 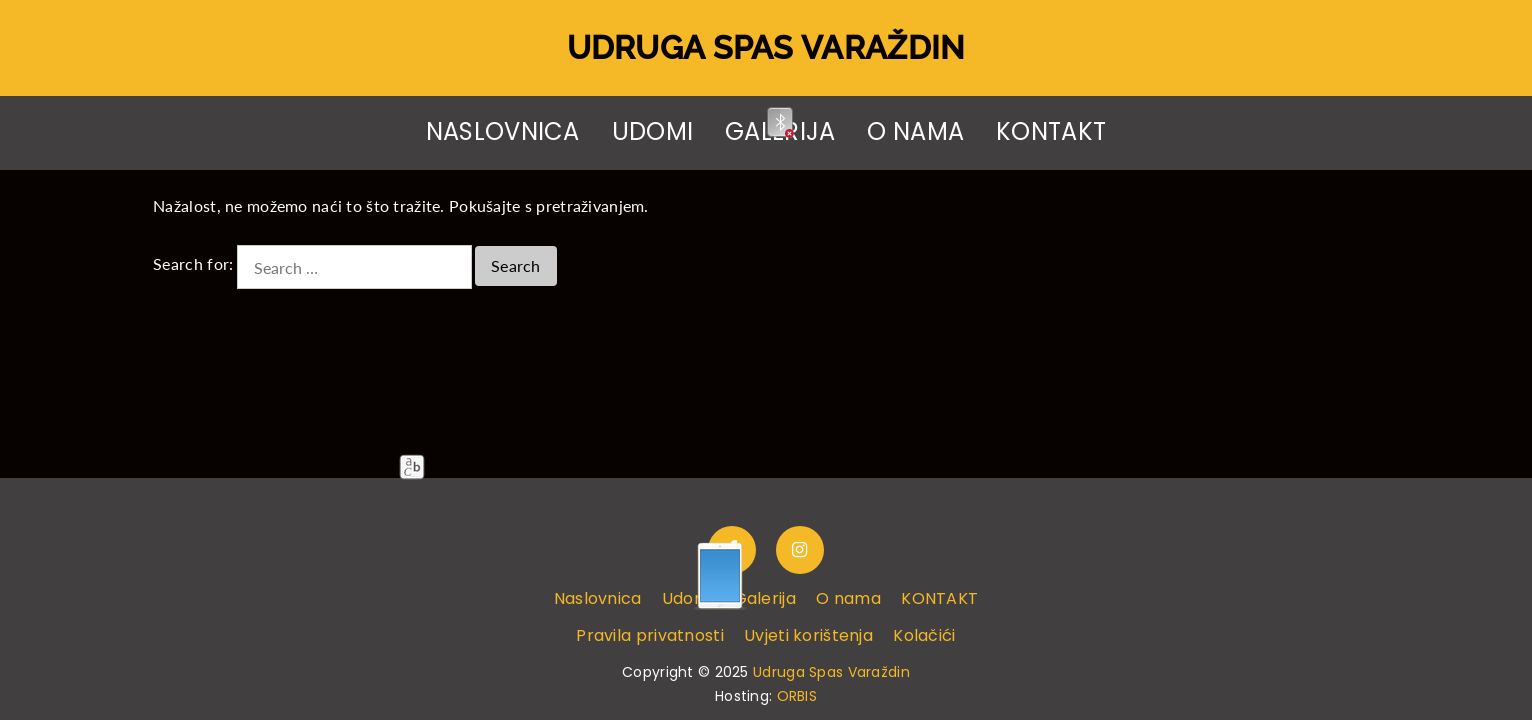 I want to click on open the font viewer application, so click(x=412, y=467).